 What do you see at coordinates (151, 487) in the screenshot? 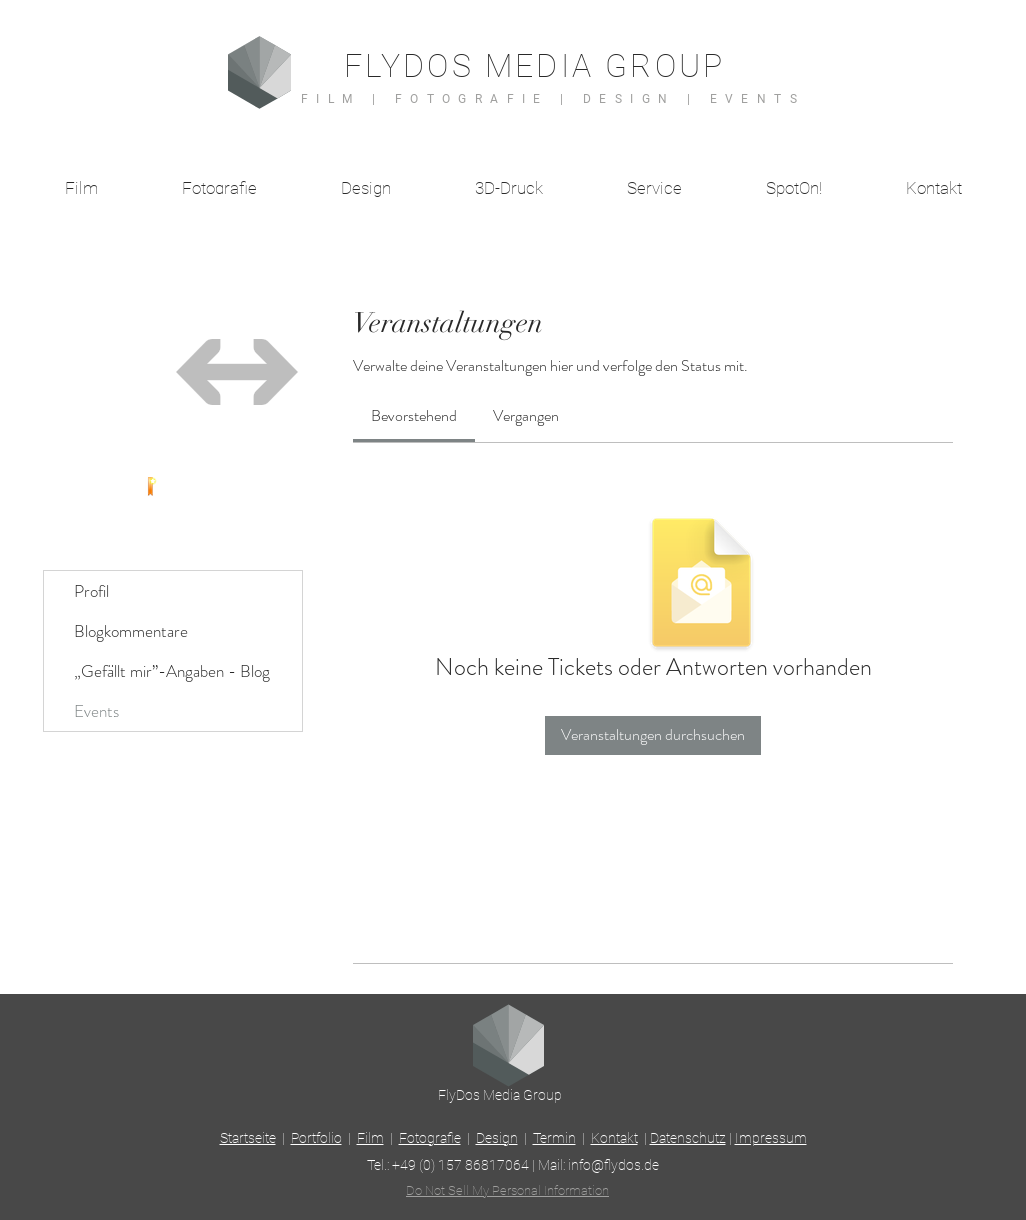
I see `add a new bookmark` at bounding box center [151, 487].